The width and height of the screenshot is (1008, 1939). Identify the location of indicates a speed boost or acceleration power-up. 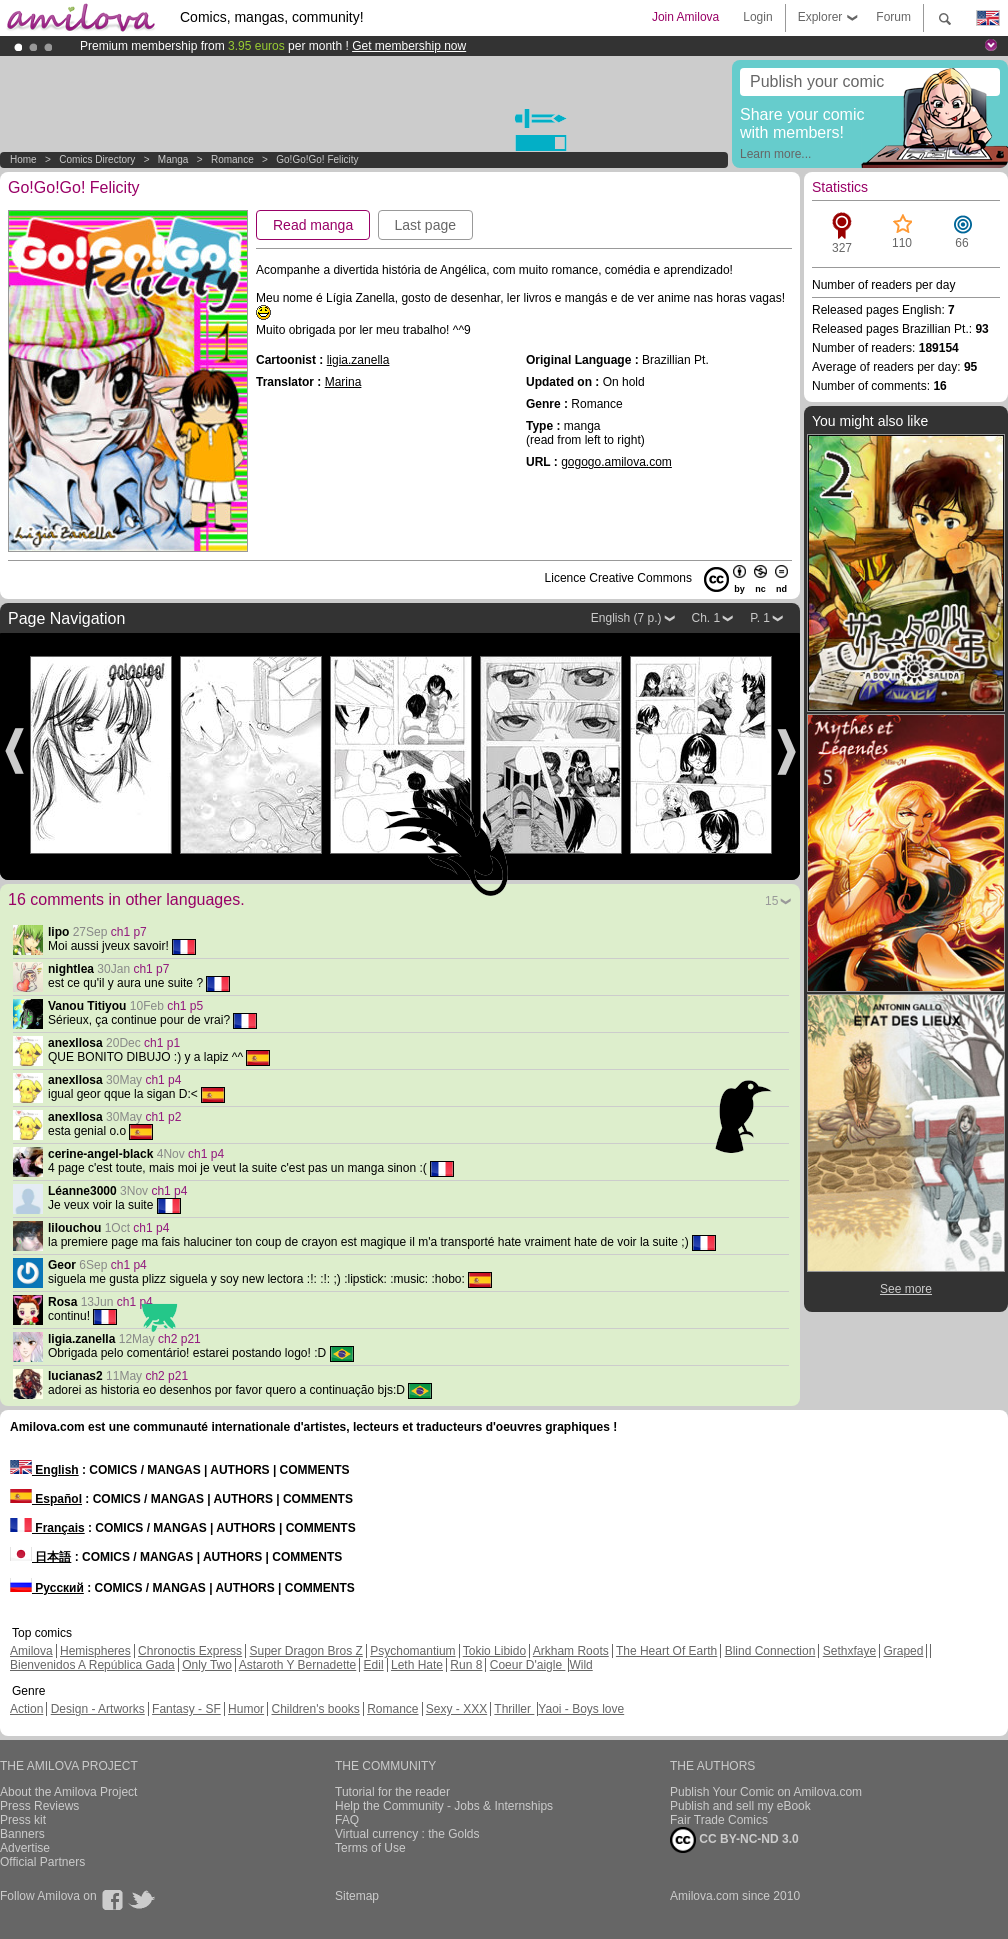
(446, 848).